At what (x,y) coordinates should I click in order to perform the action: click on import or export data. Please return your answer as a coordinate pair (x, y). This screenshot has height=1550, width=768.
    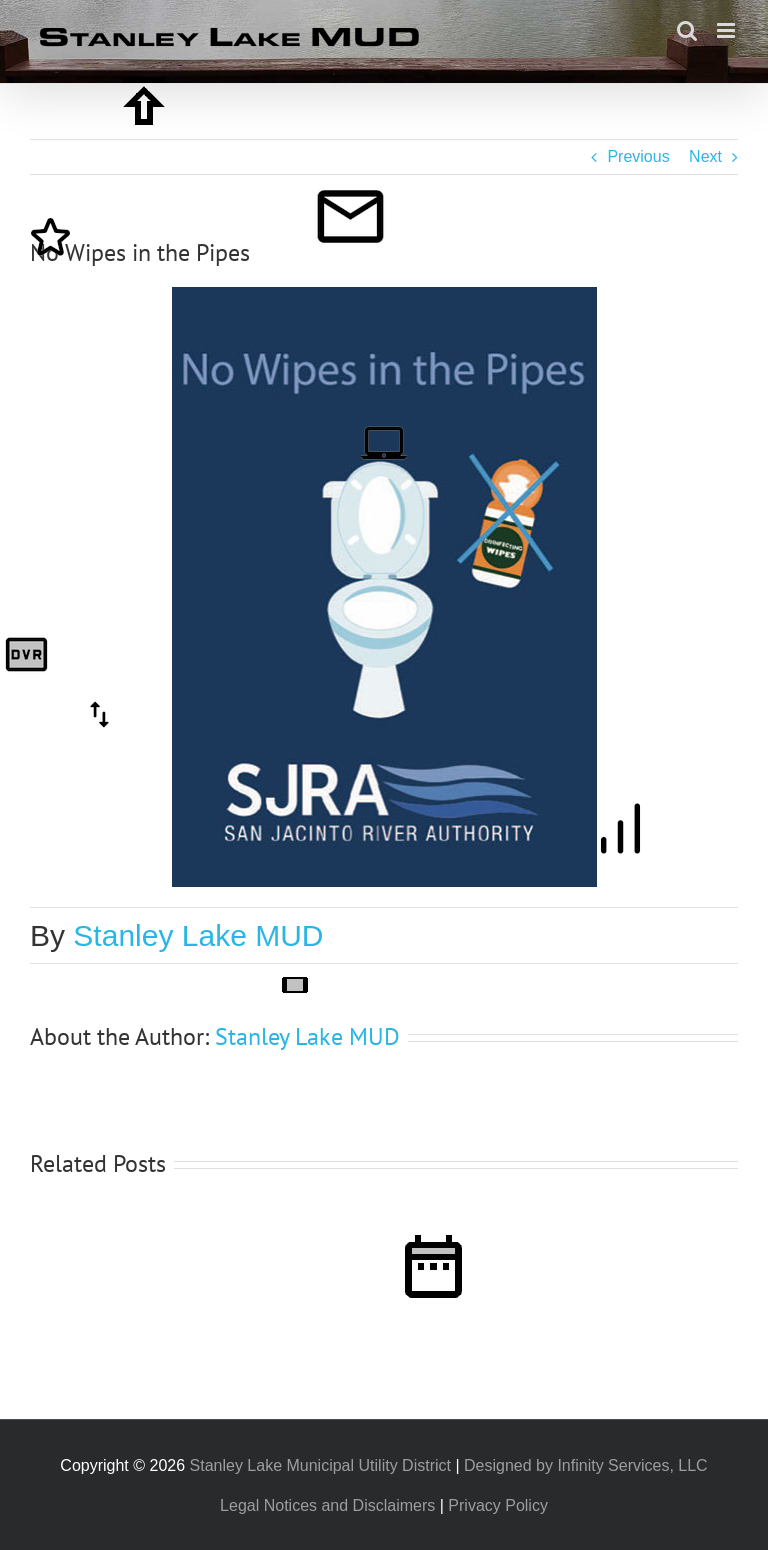
    Looking at the image, I should click on (99, 714).